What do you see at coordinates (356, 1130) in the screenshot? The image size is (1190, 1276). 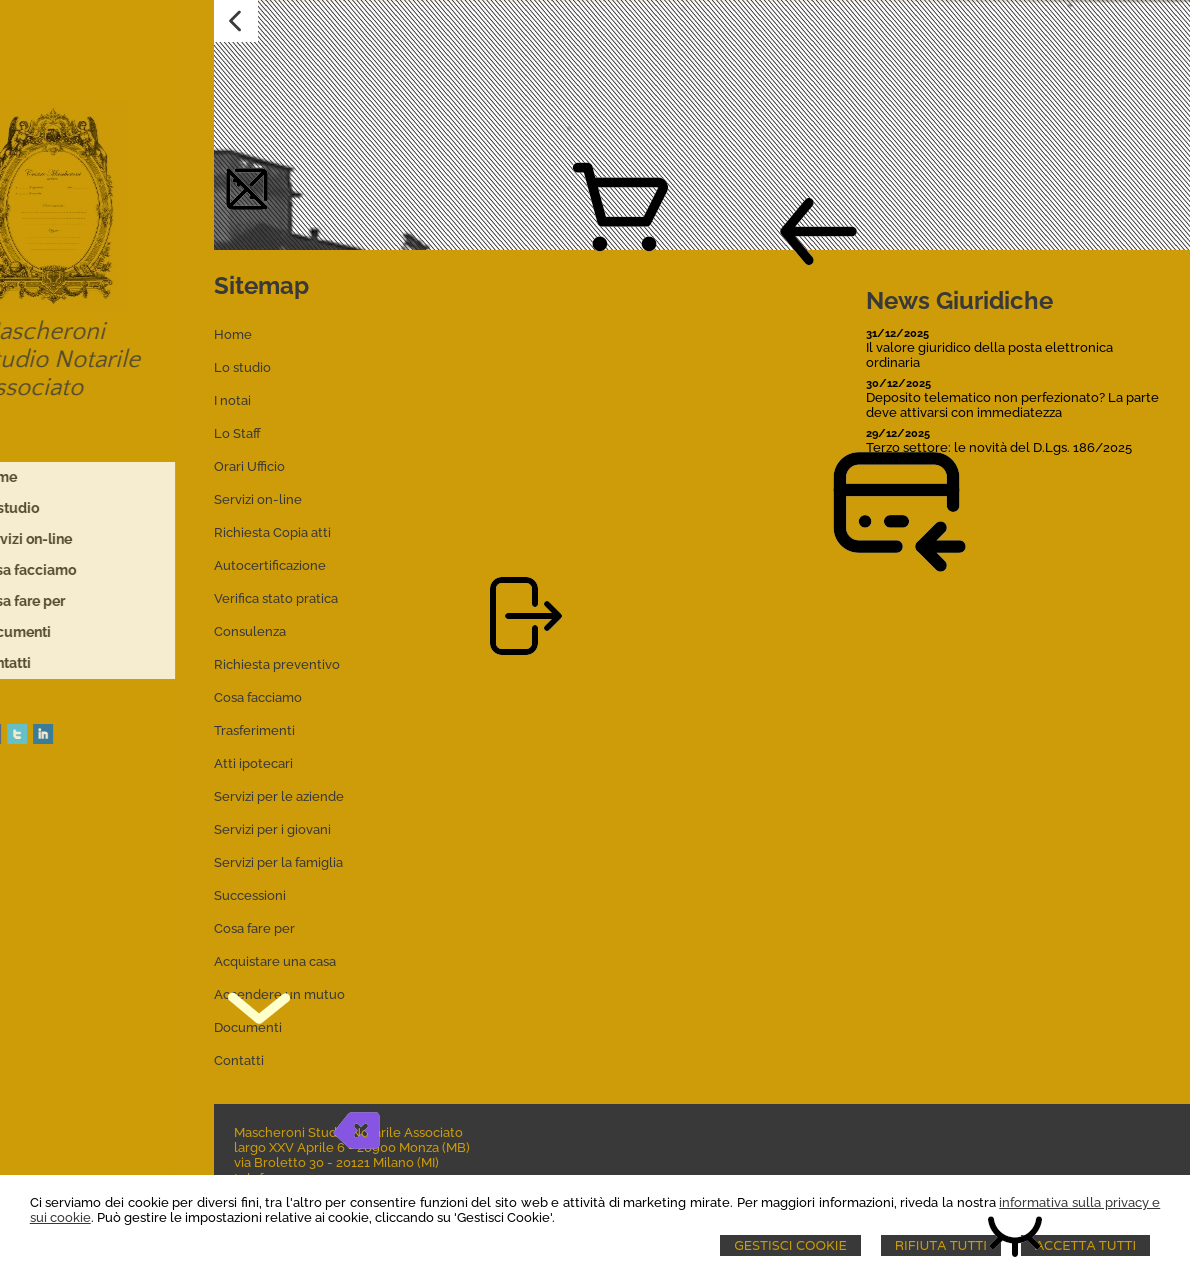 I see `delete the previous character` at bounding box center [356, 1130].